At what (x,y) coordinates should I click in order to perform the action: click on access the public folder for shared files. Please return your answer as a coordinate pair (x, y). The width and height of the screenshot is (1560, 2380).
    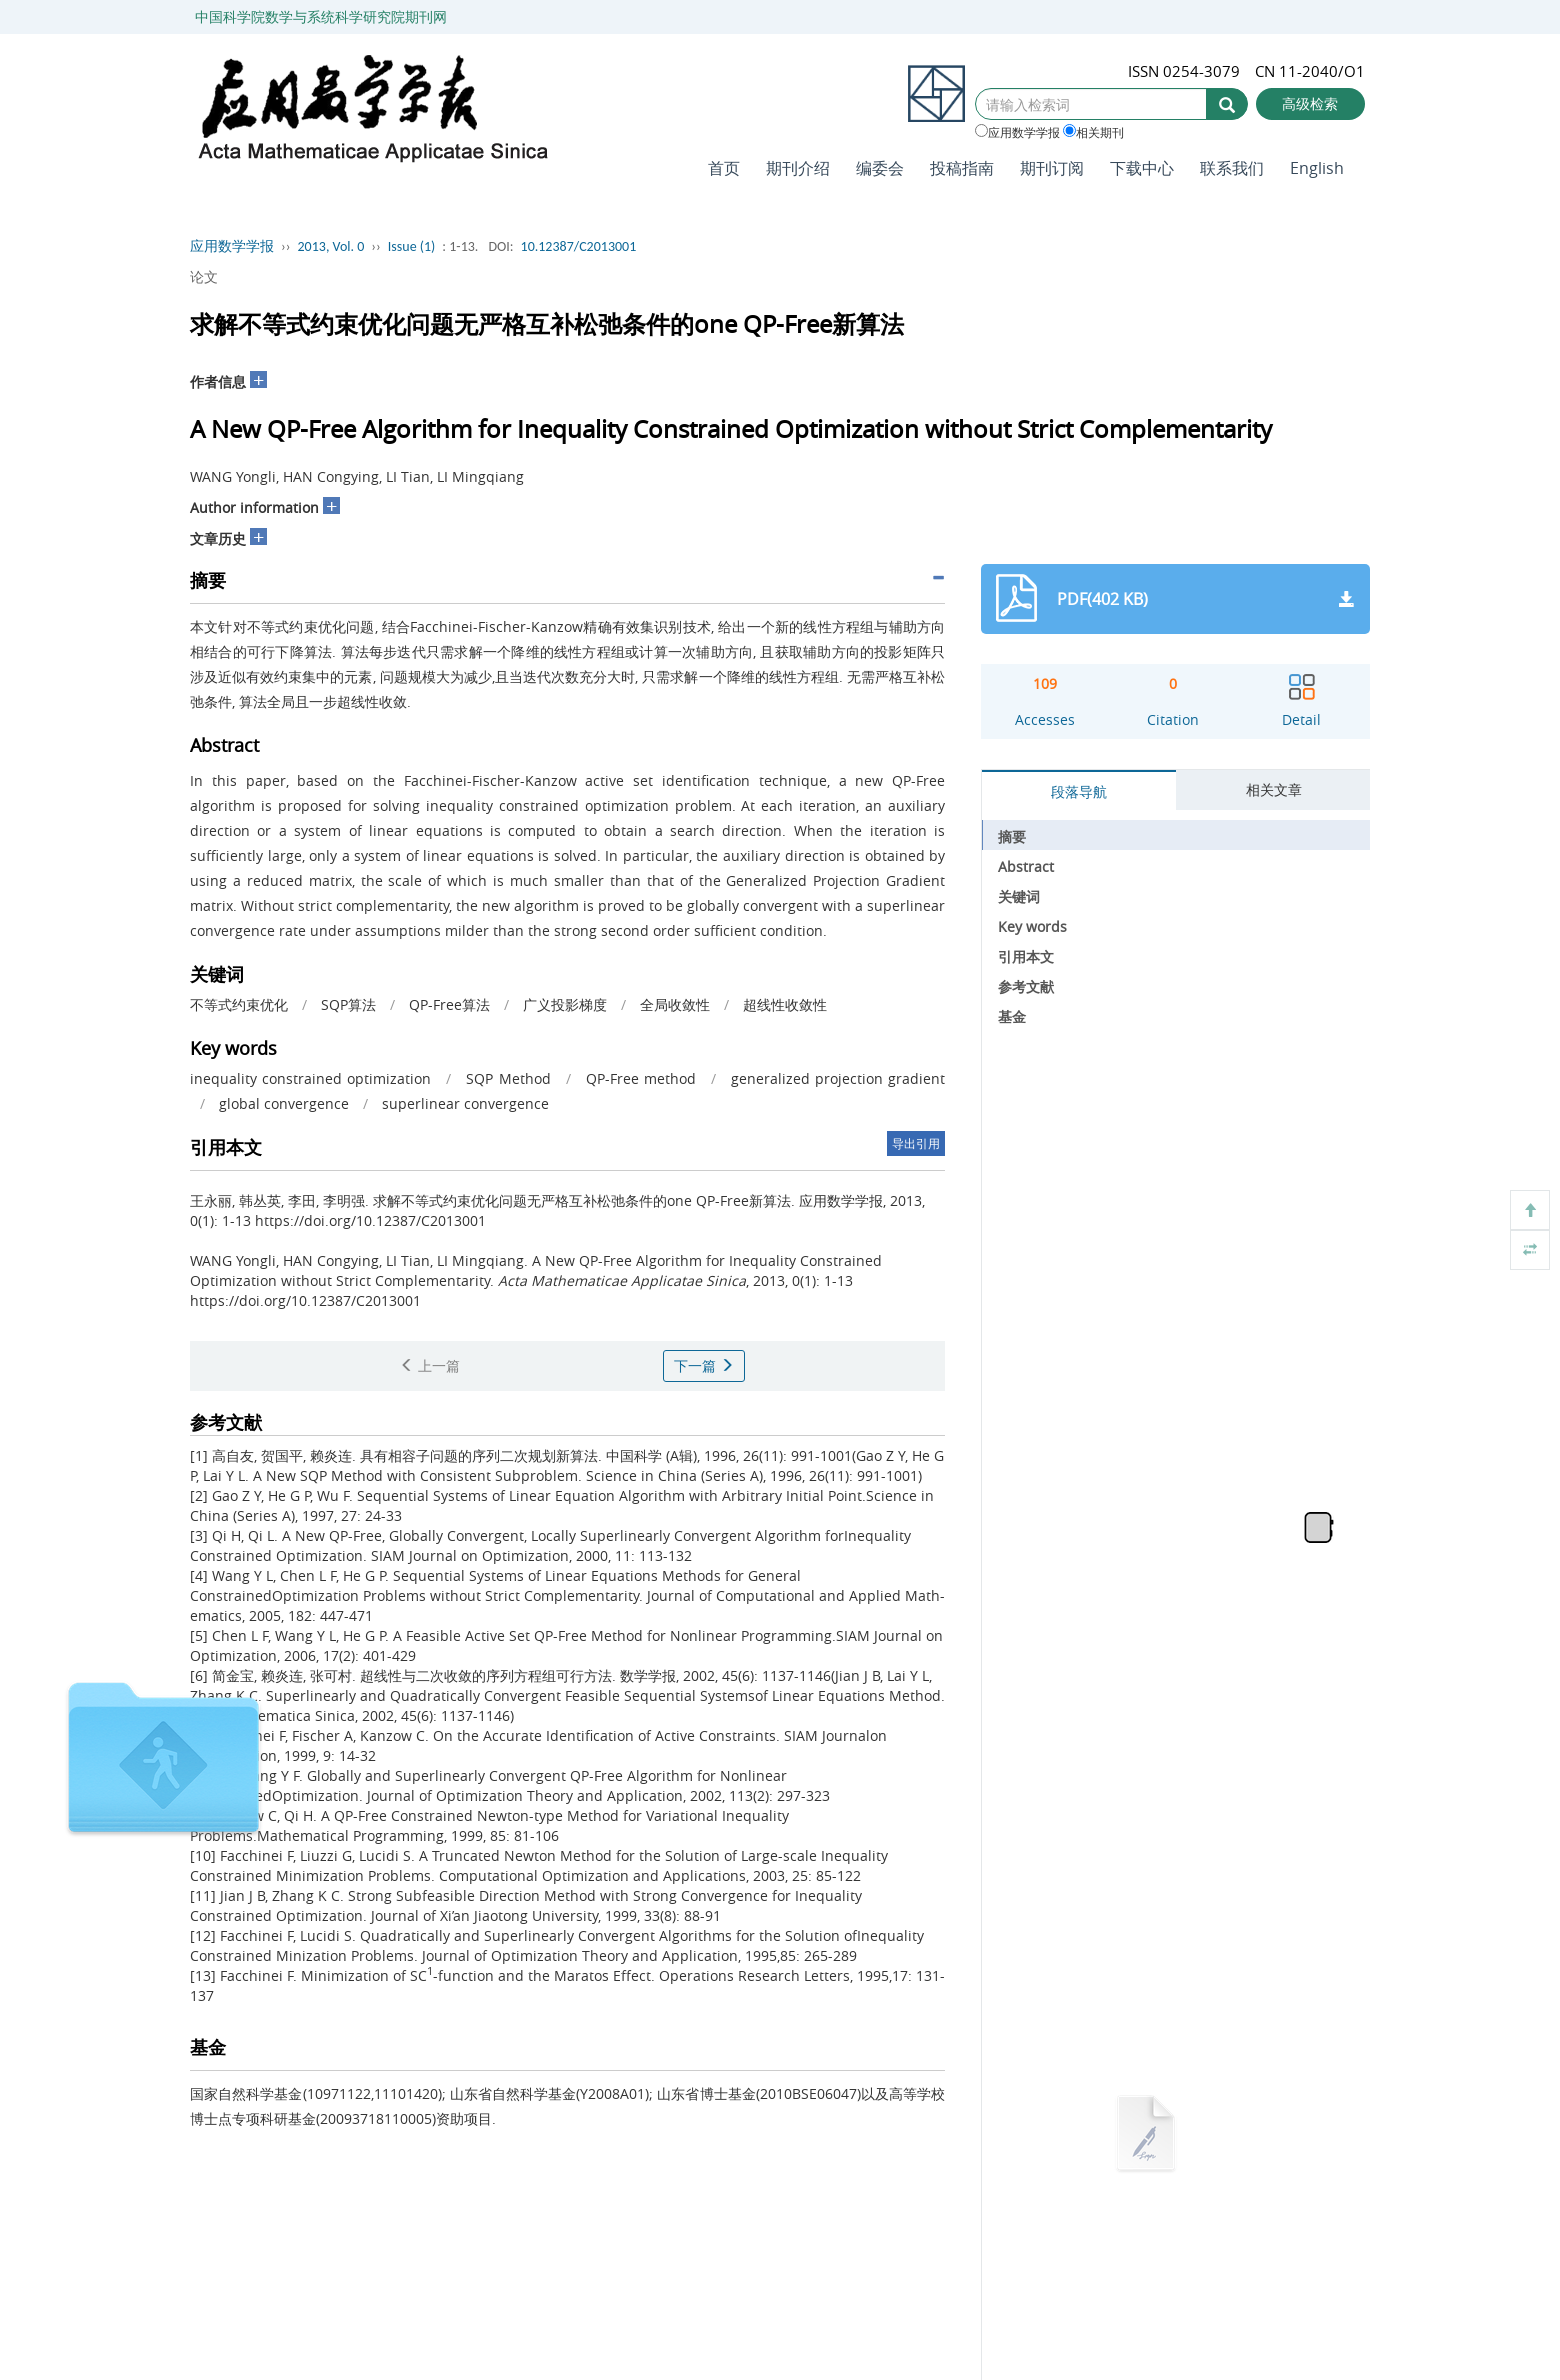
    Looking at the image, I should click on (163, 1757).